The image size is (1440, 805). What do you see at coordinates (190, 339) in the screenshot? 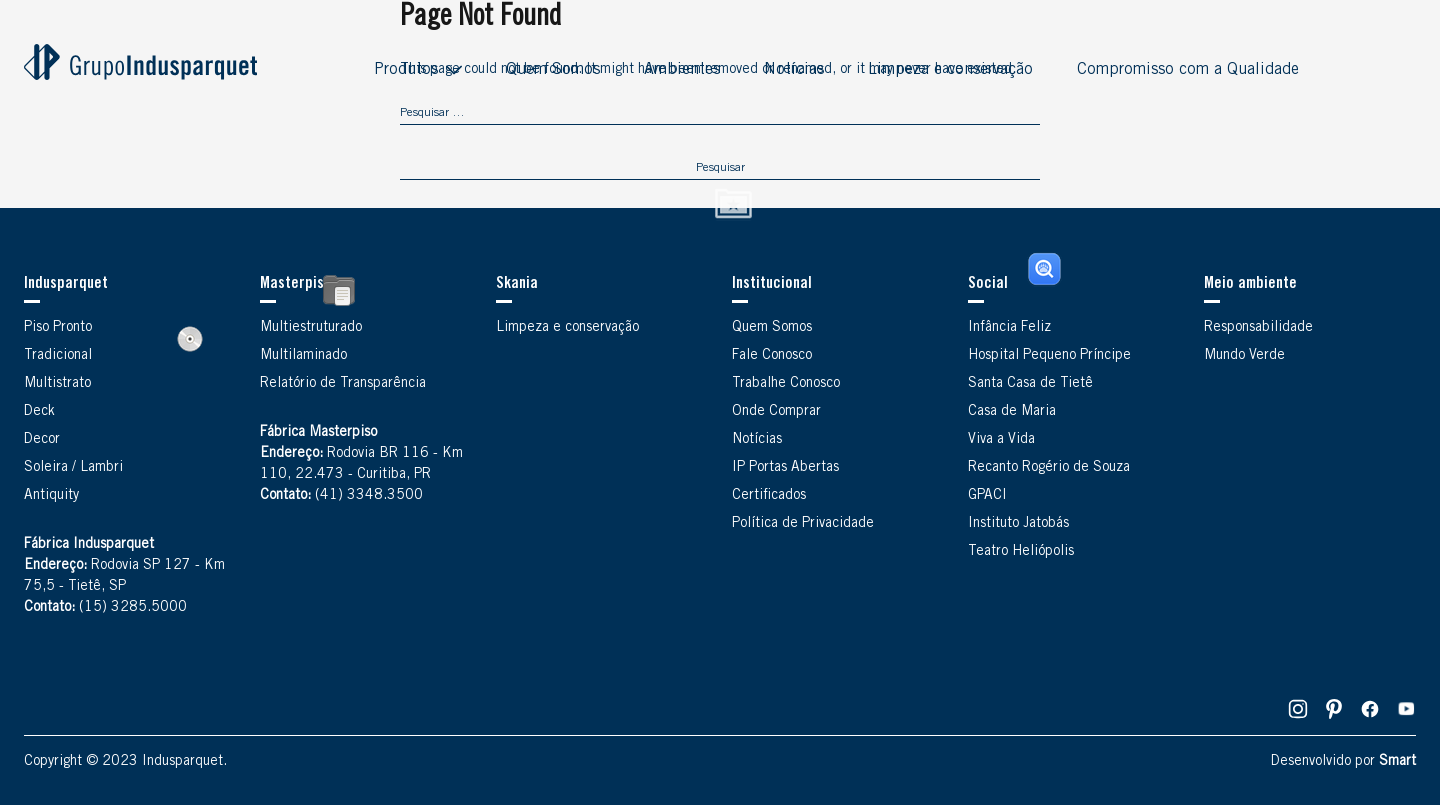
I see `indicates a CD-ROM drive or optical disc device` at bounding box center [190, 339].